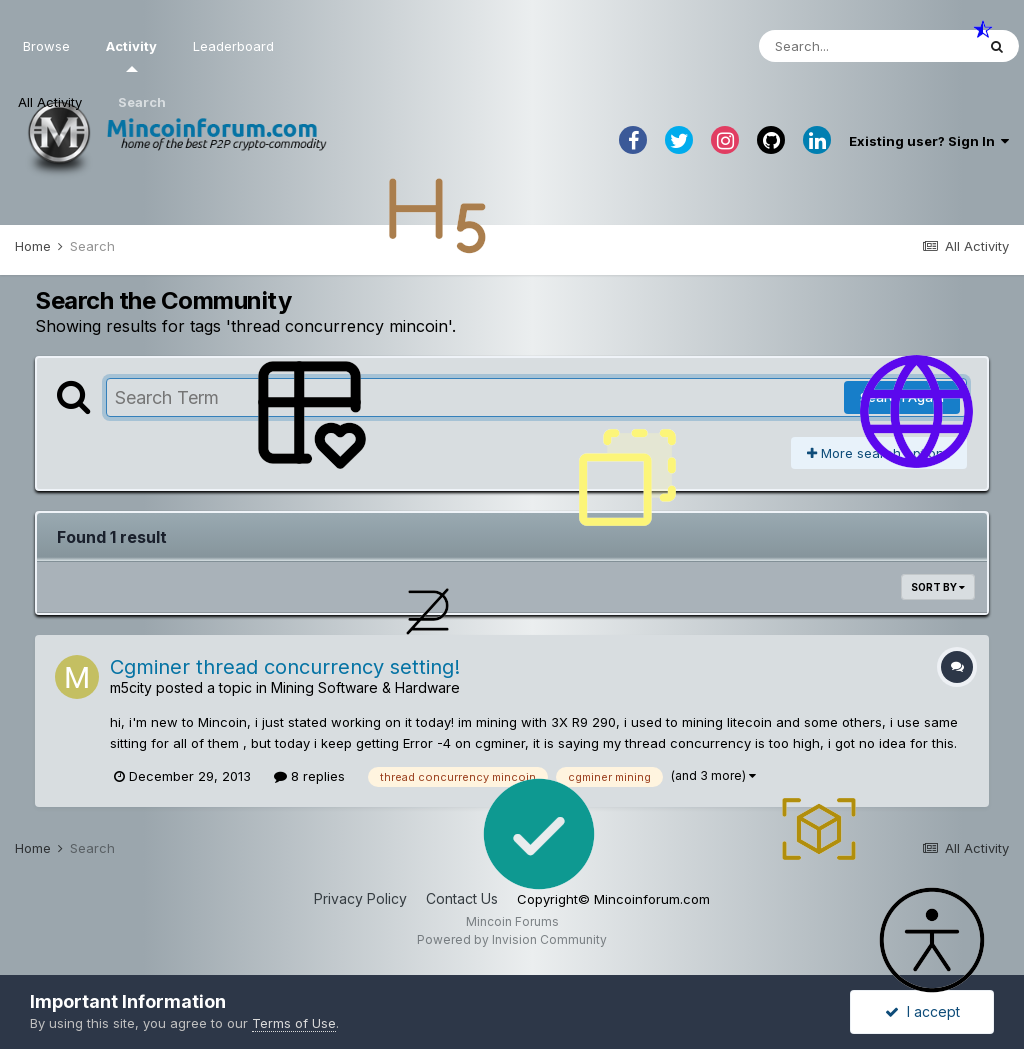 This screenshot has width=1024, height=1049. Describe the element at coordinates (627, 477) in the screenshot. I see `select background layer` at that location.